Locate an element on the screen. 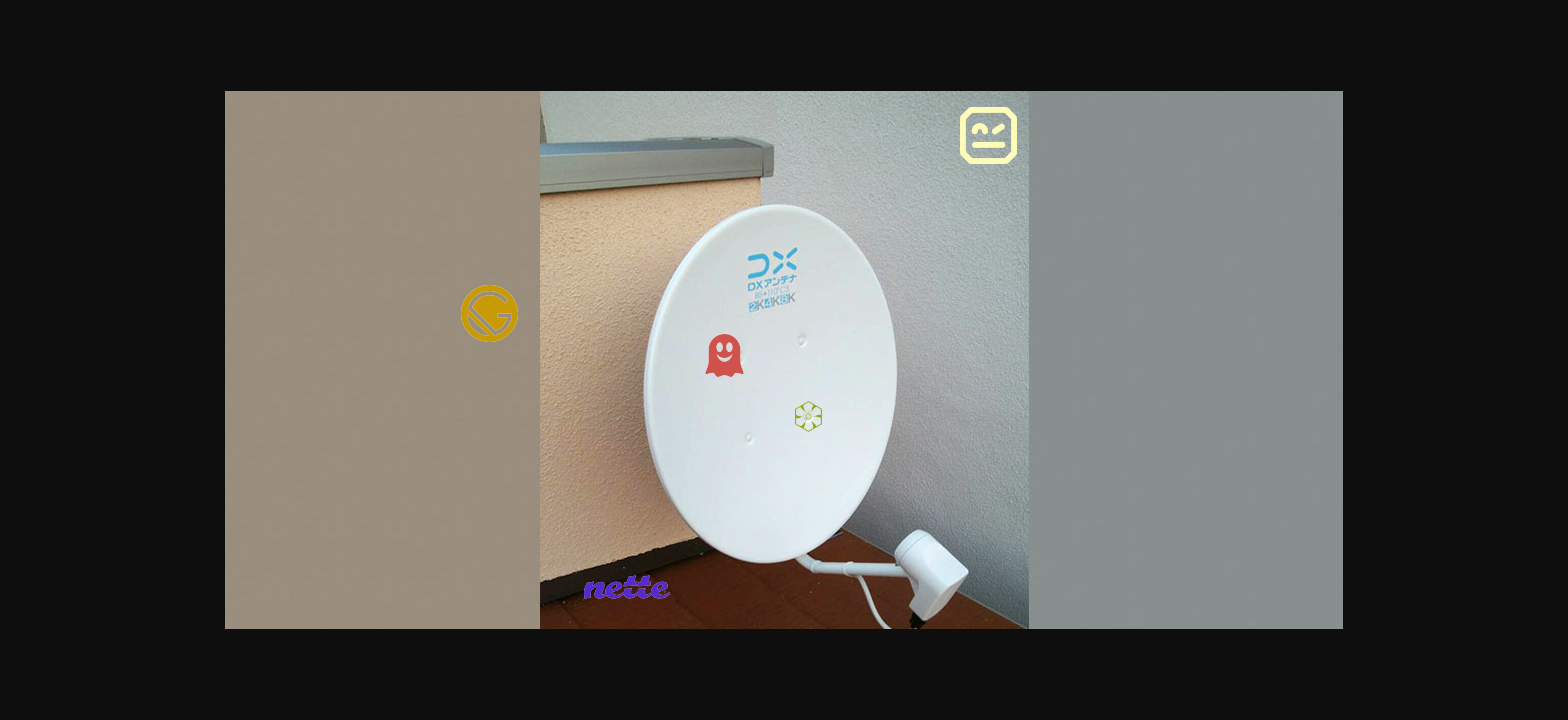  open ghostery privacy browser extension is located at coordinates (724, 355).